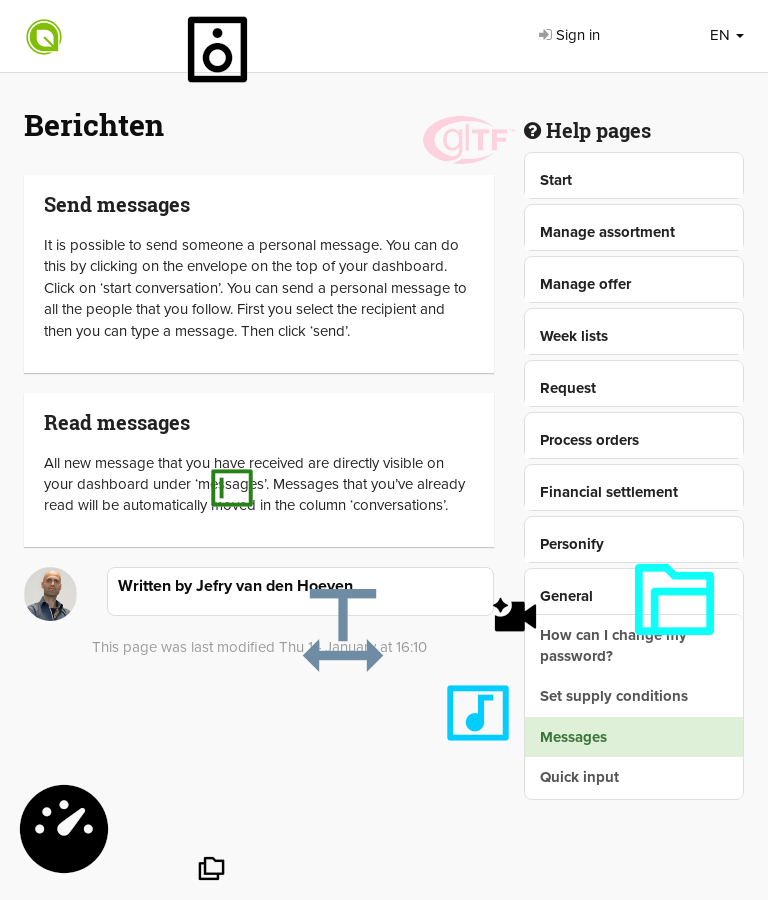 The image size is (768, 900). Describe the element at coordinates (343, 627) in the screenshot. I see `adjust horizontal text spacing or letter tracking` at that location.